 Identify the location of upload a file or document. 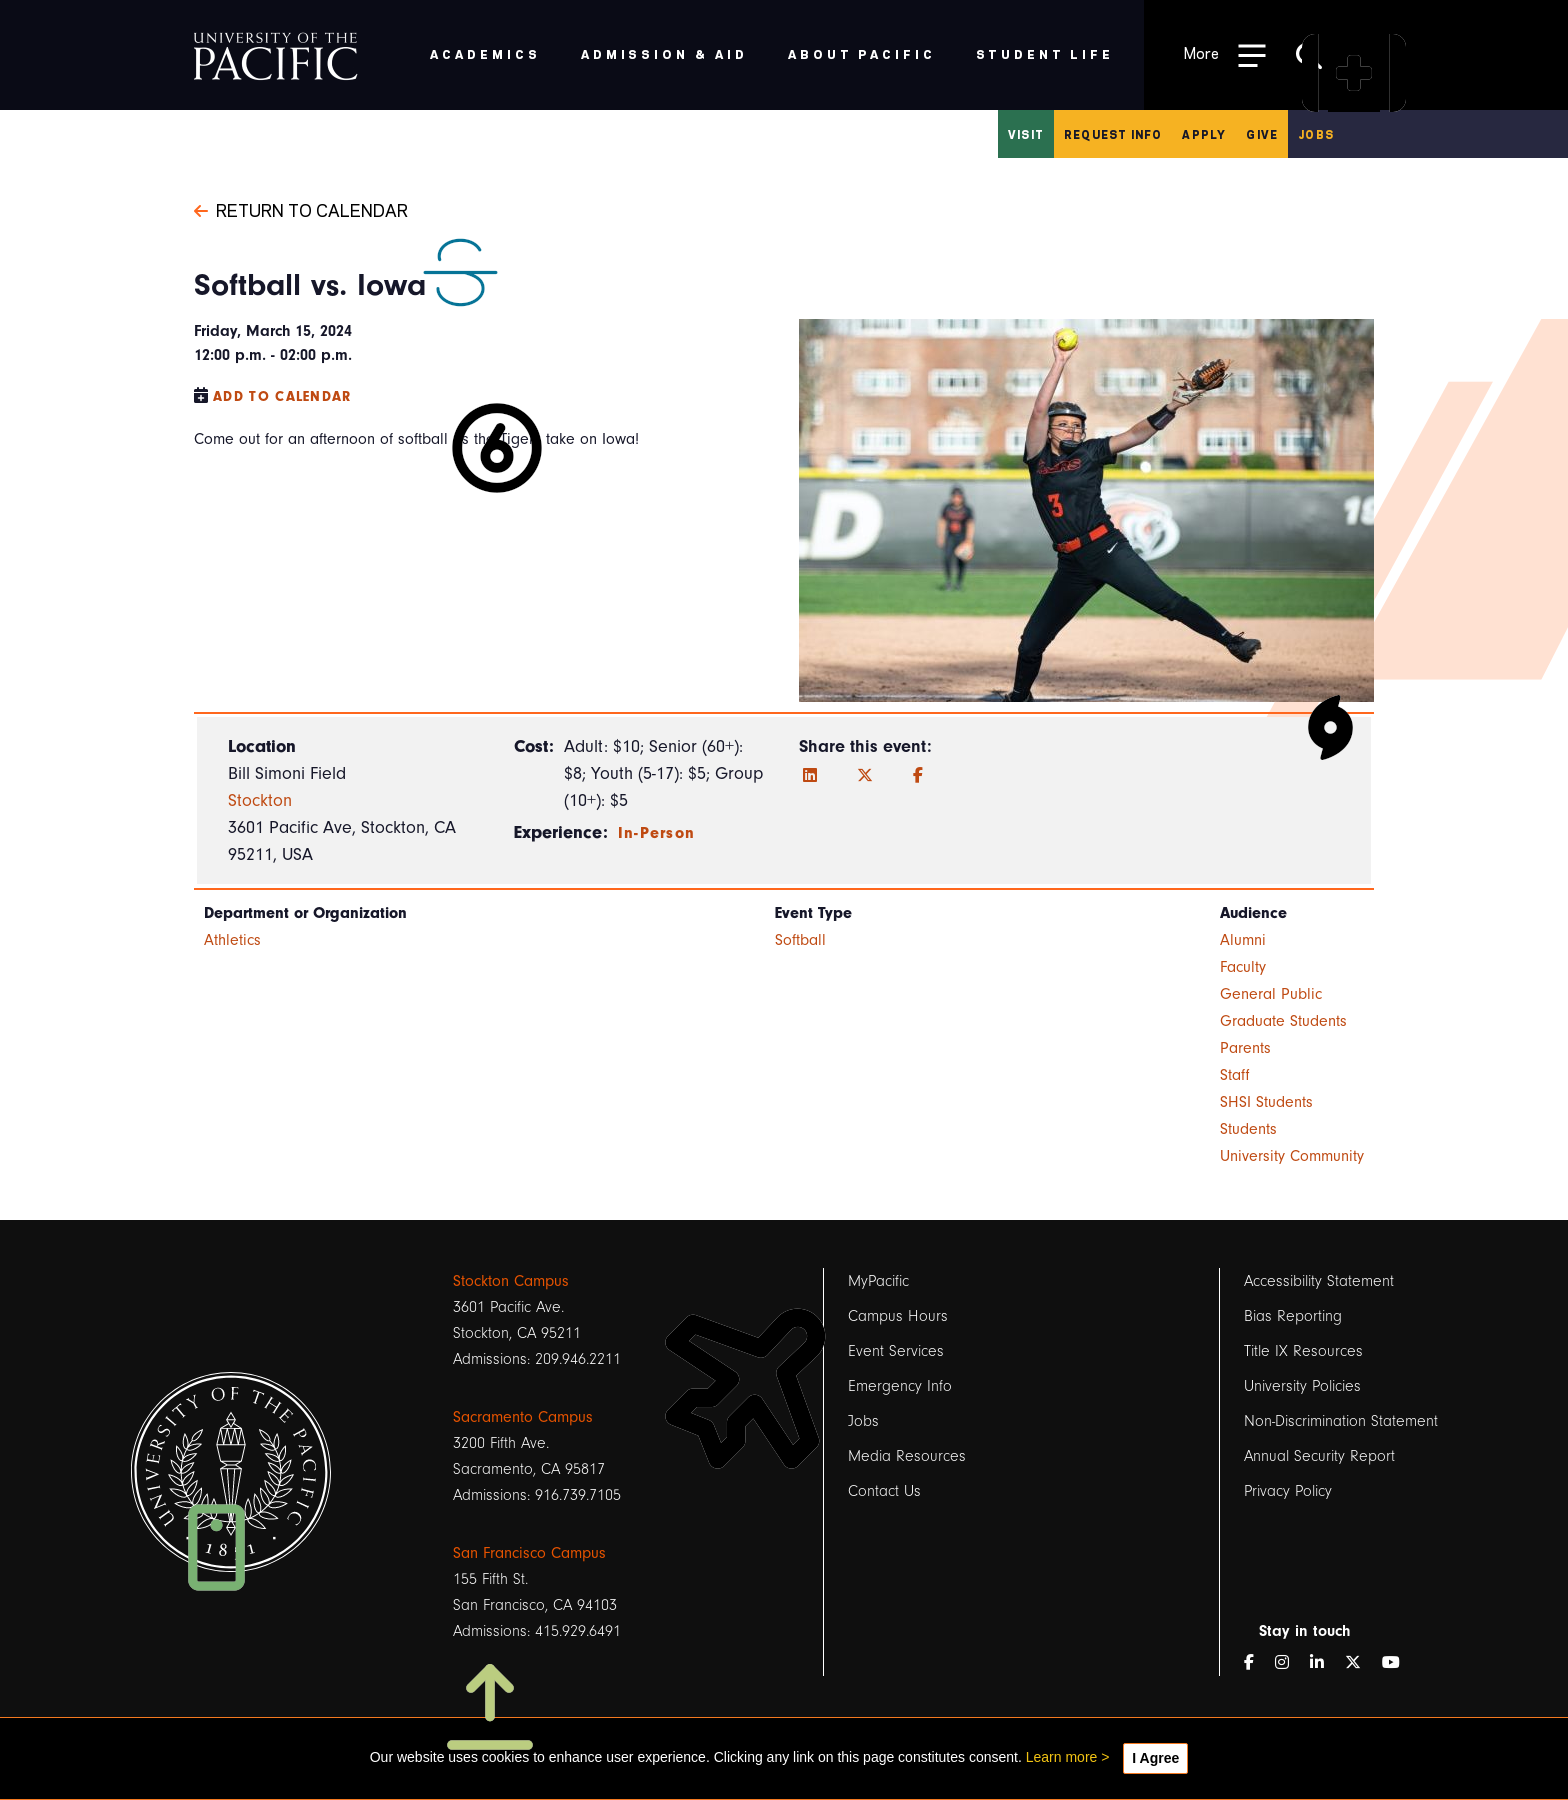
(490, 1707).